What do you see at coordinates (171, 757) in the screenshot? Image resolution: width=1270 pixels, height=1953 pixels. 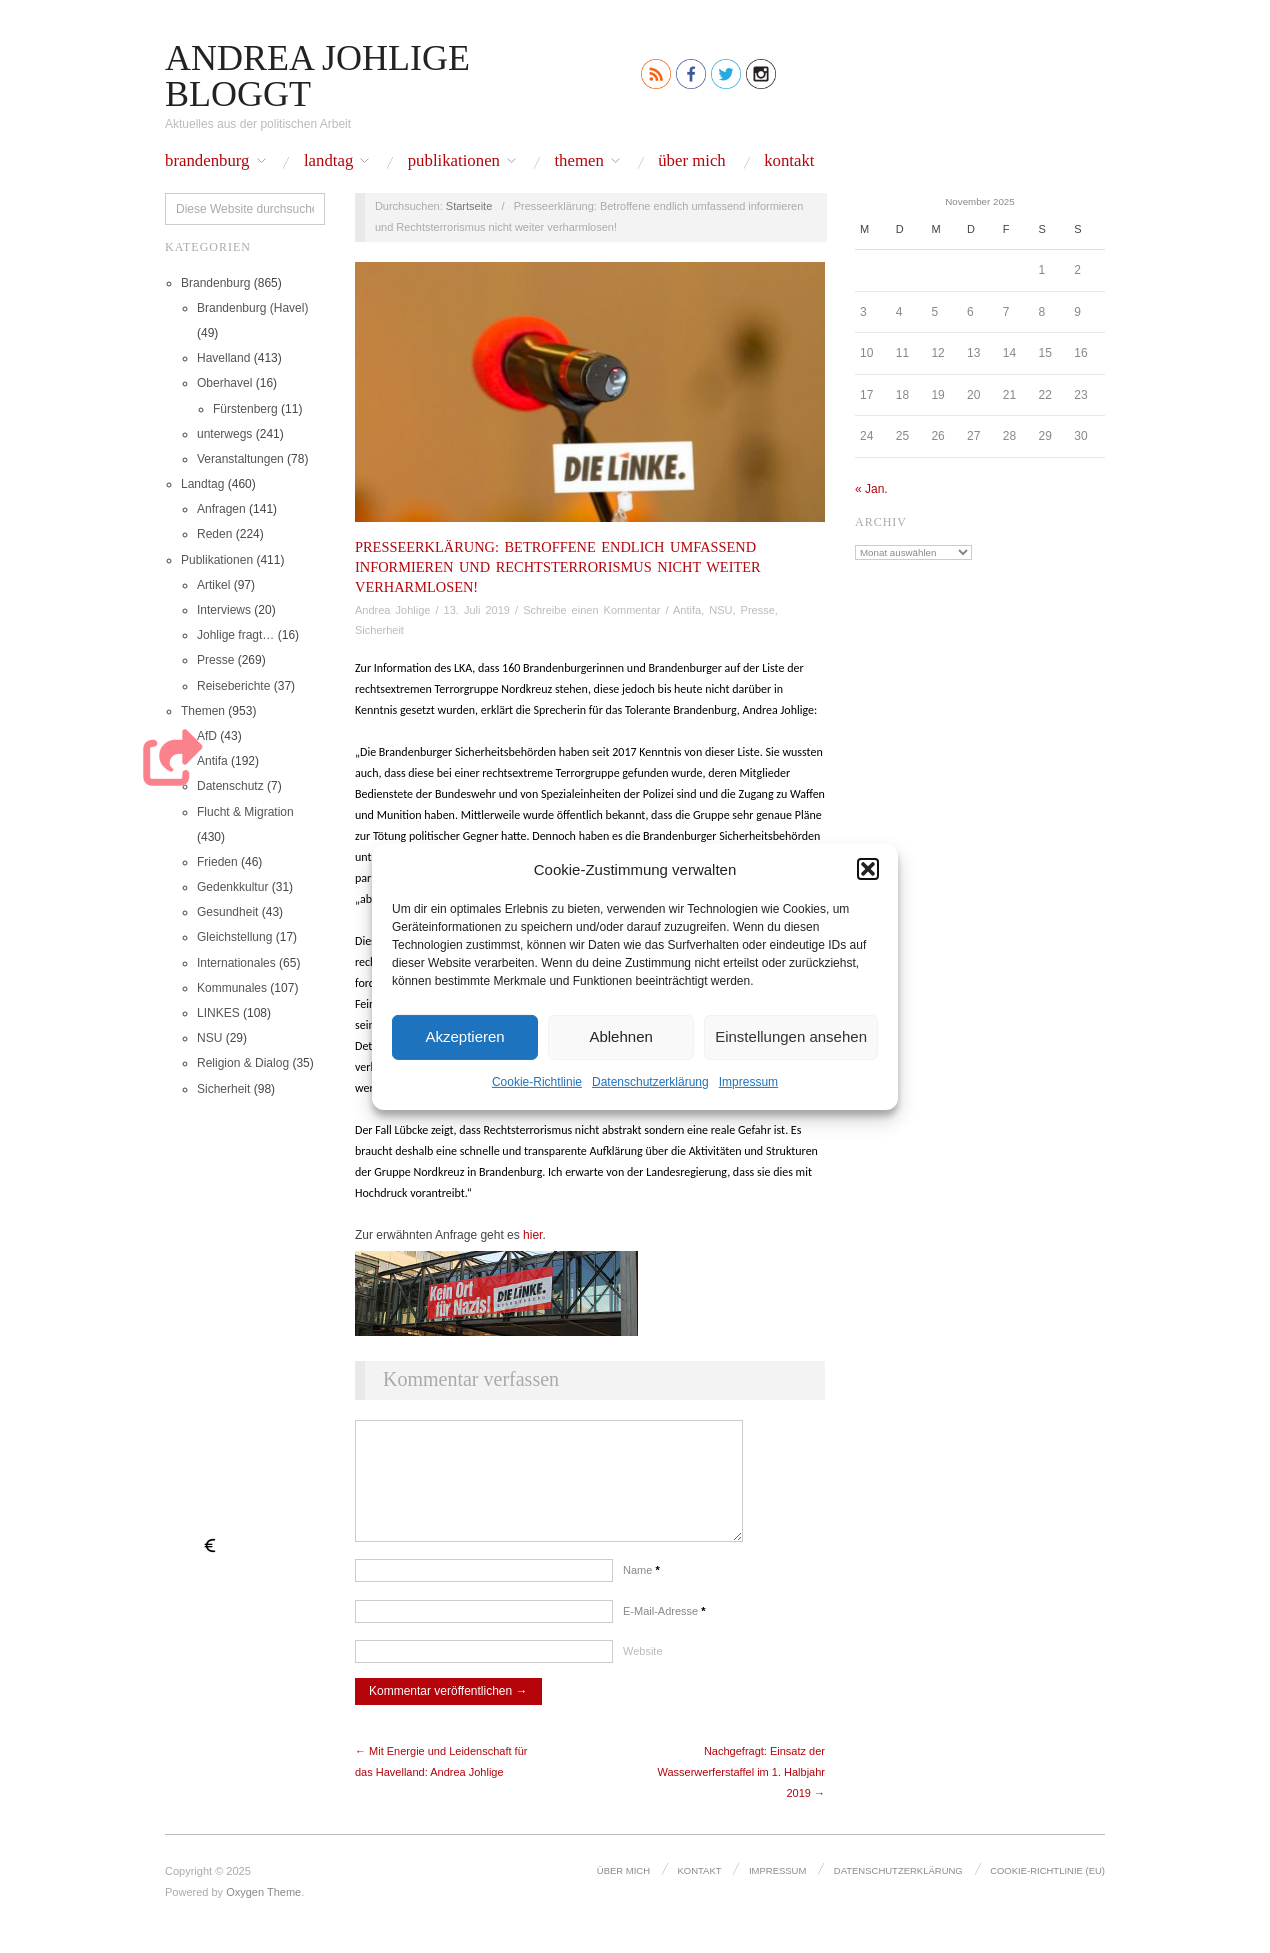 I see `share content to another app or platform` at bounding box center [171, 757].